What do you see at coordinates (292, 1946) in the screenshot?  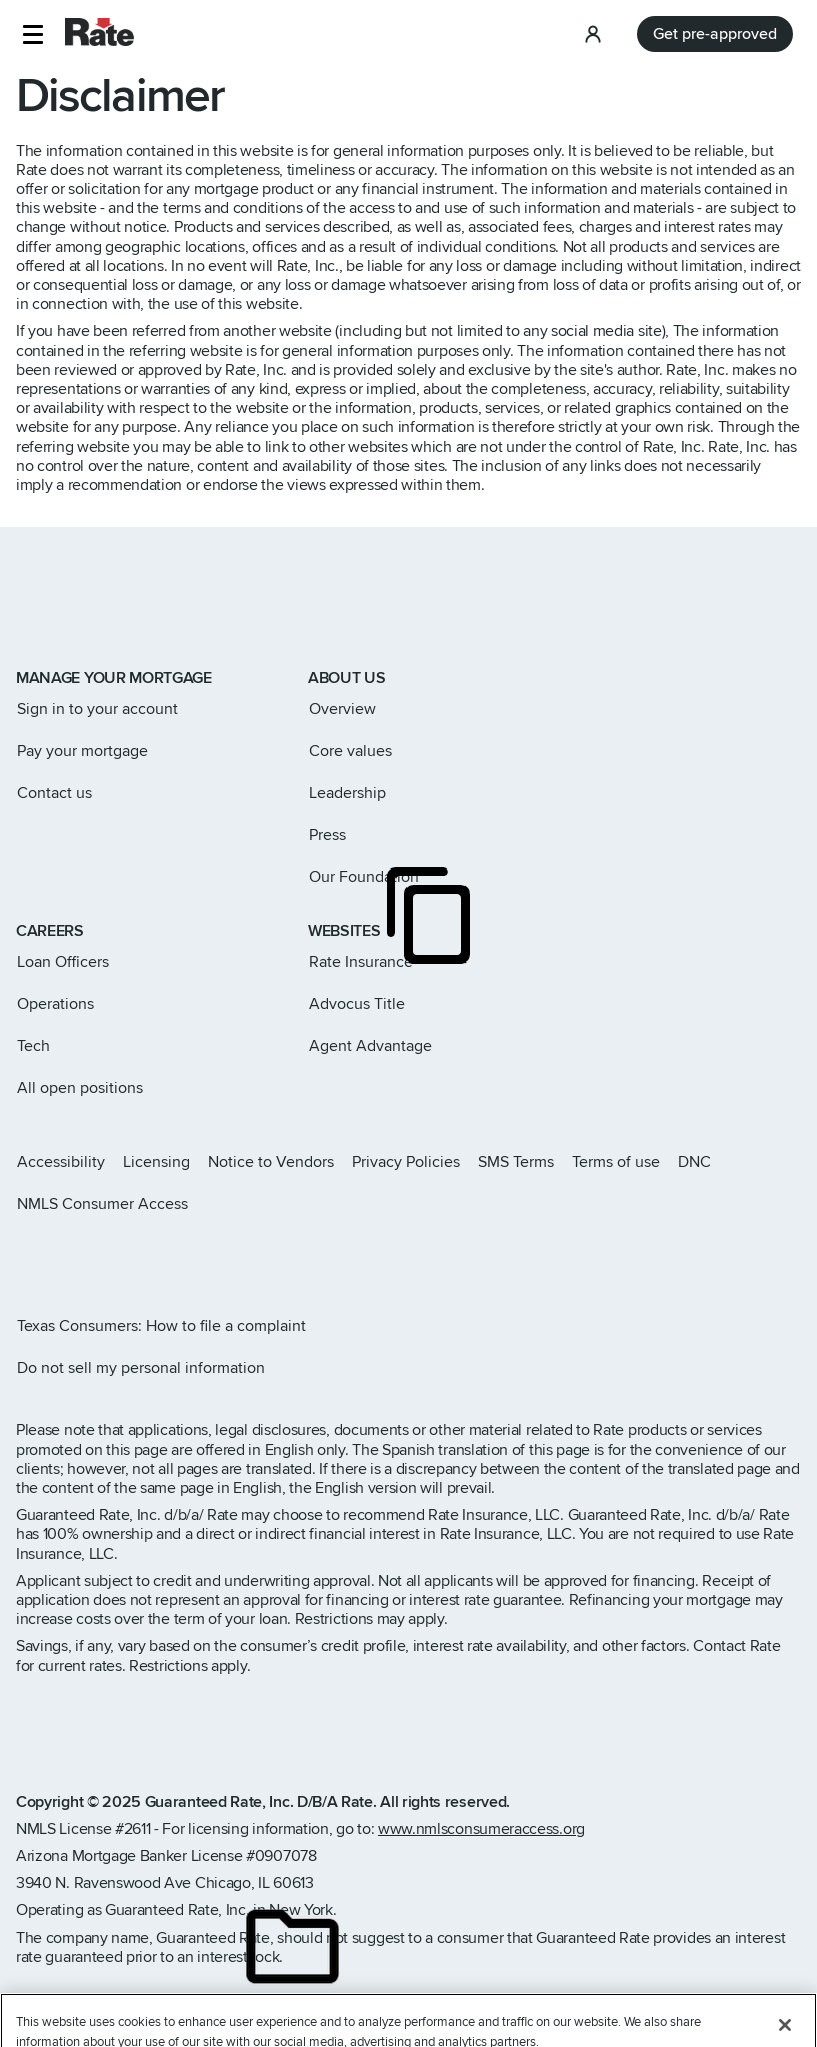 I see `access a folder to view its contents` at bounding box center [292, 1946].